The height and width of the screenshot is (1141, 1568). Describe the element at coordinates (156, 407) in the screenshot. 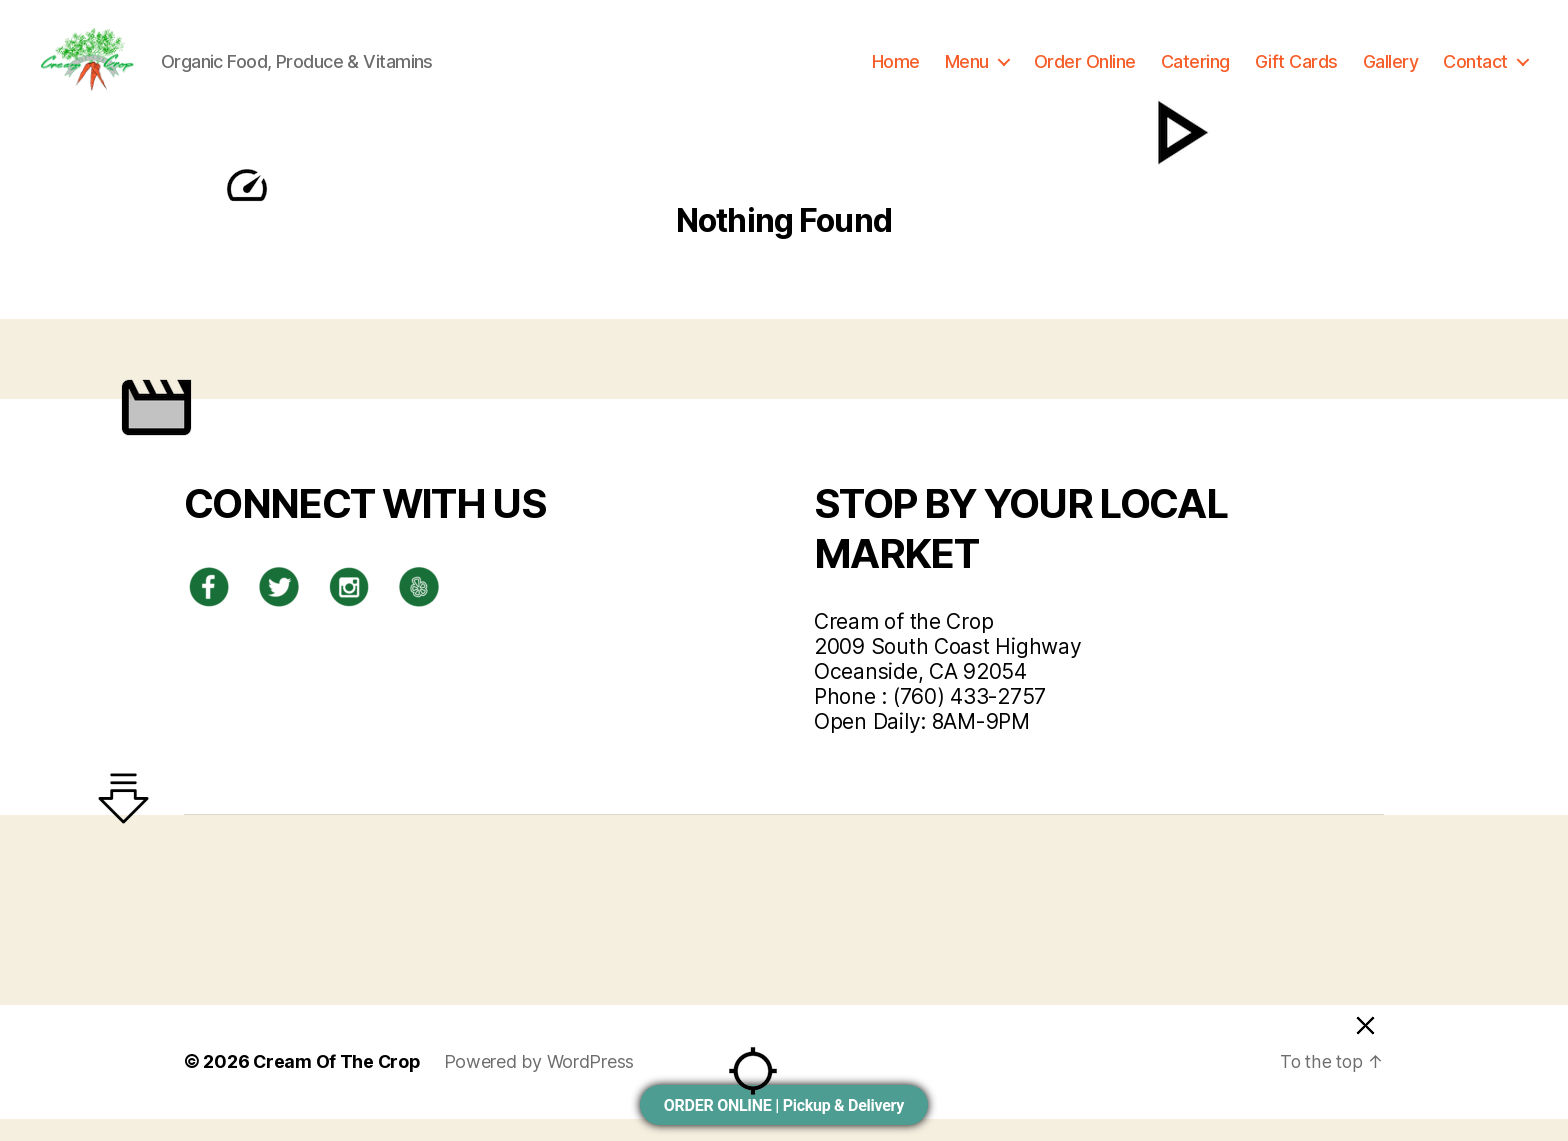

I see `access movies or video content` at that location.